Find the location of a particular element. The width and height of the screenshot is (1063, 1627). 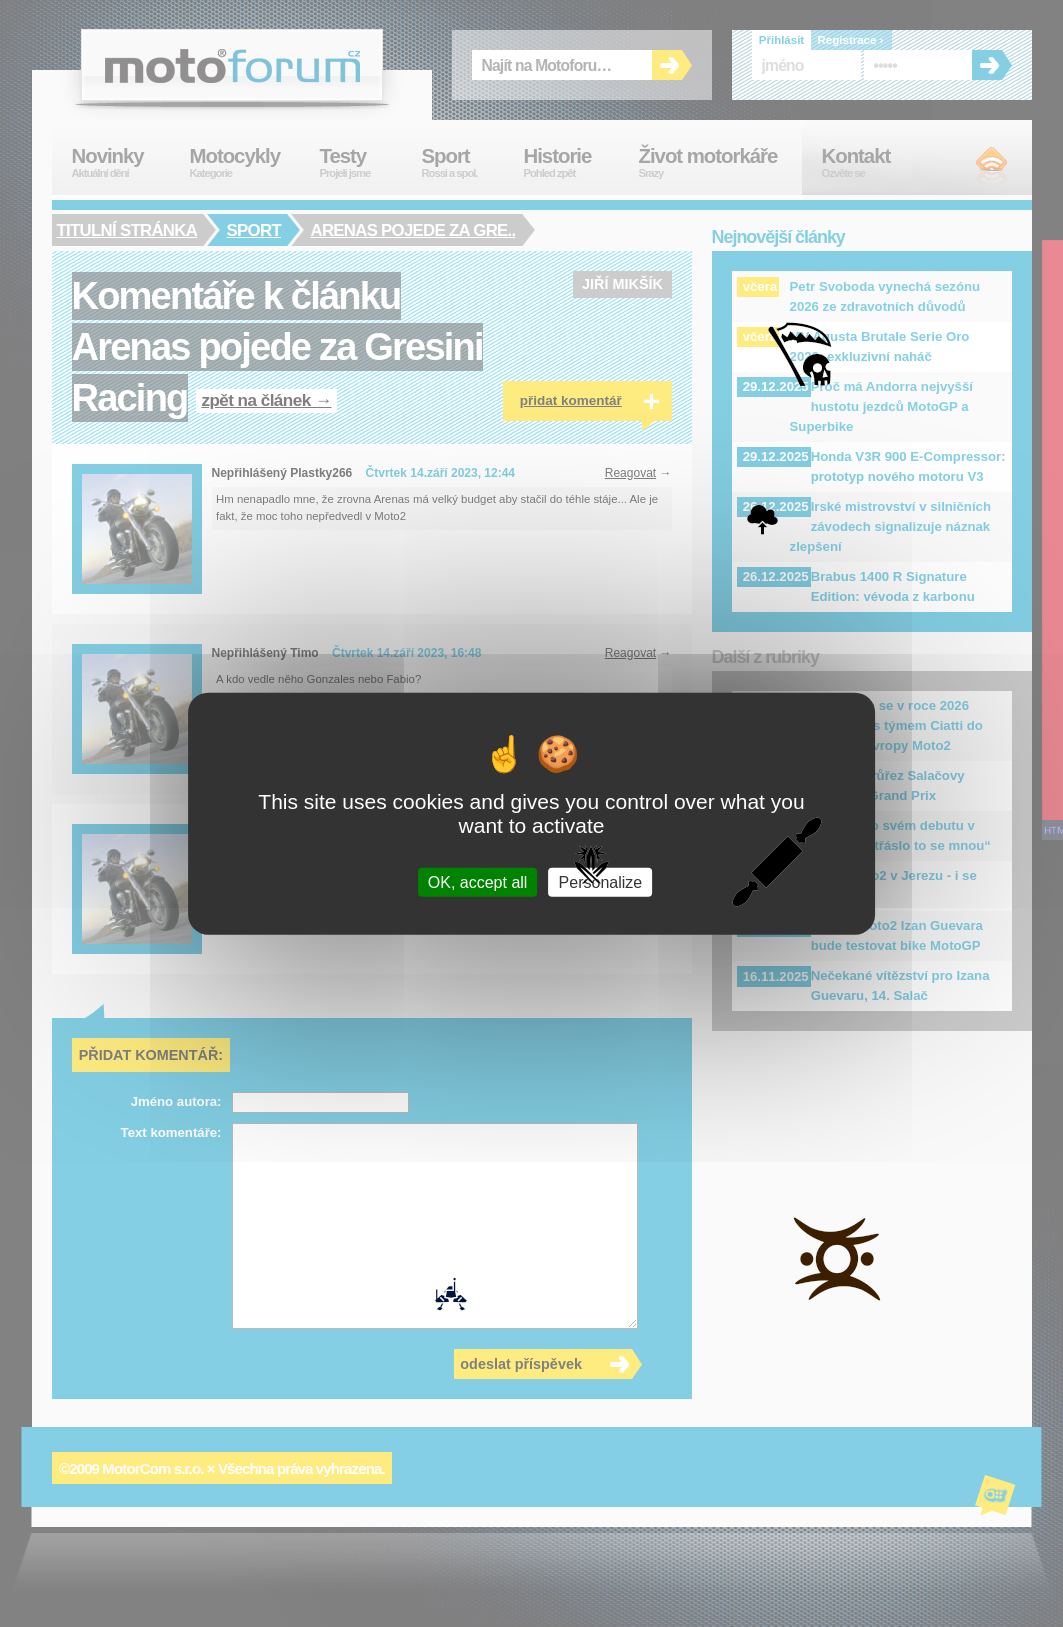

abstract game icon or badge element is located at coordinates (837, 1259).